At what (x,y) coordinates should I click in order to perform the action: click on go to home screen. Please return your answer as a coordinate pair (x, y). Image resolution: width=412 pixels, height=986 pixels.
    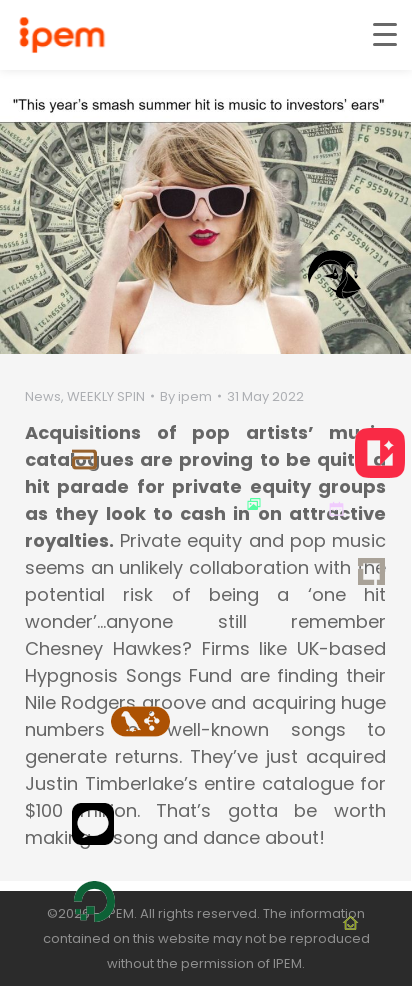
    Looking at the image, I should click on (350, 923).